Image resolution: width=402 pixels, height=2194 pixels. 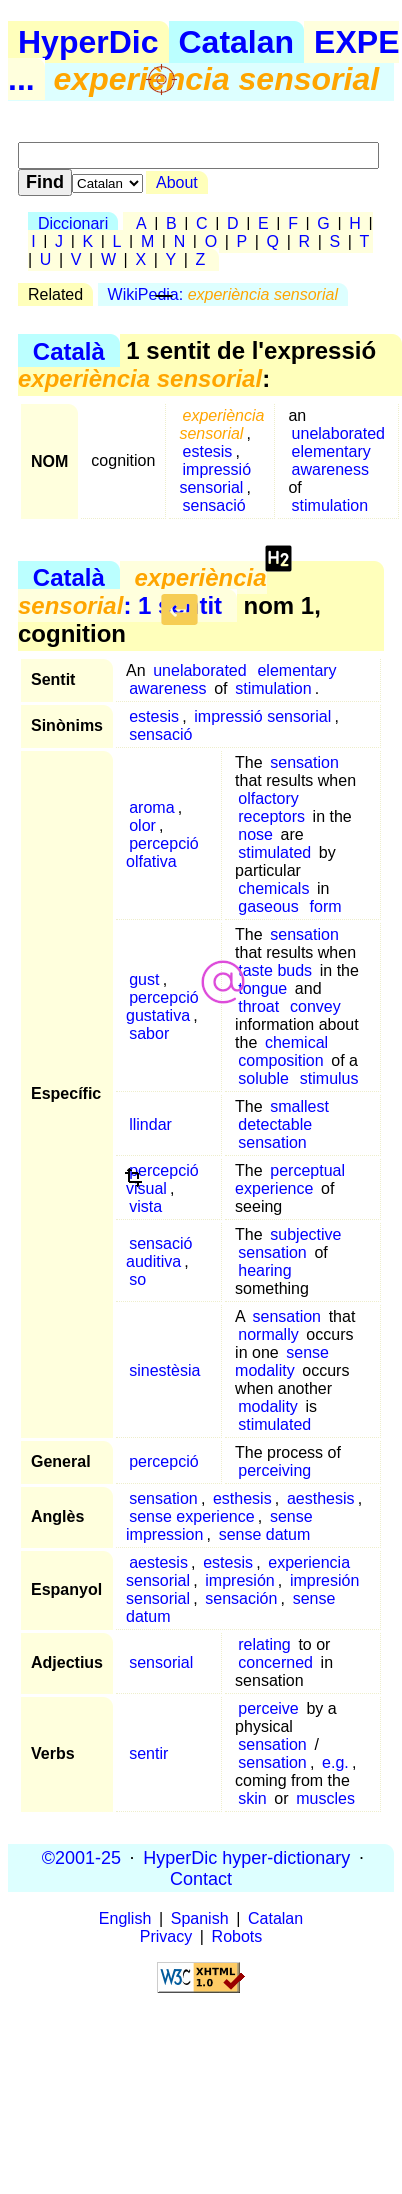 I want to click on decrease quantity or value, so click(x=164, y=296).